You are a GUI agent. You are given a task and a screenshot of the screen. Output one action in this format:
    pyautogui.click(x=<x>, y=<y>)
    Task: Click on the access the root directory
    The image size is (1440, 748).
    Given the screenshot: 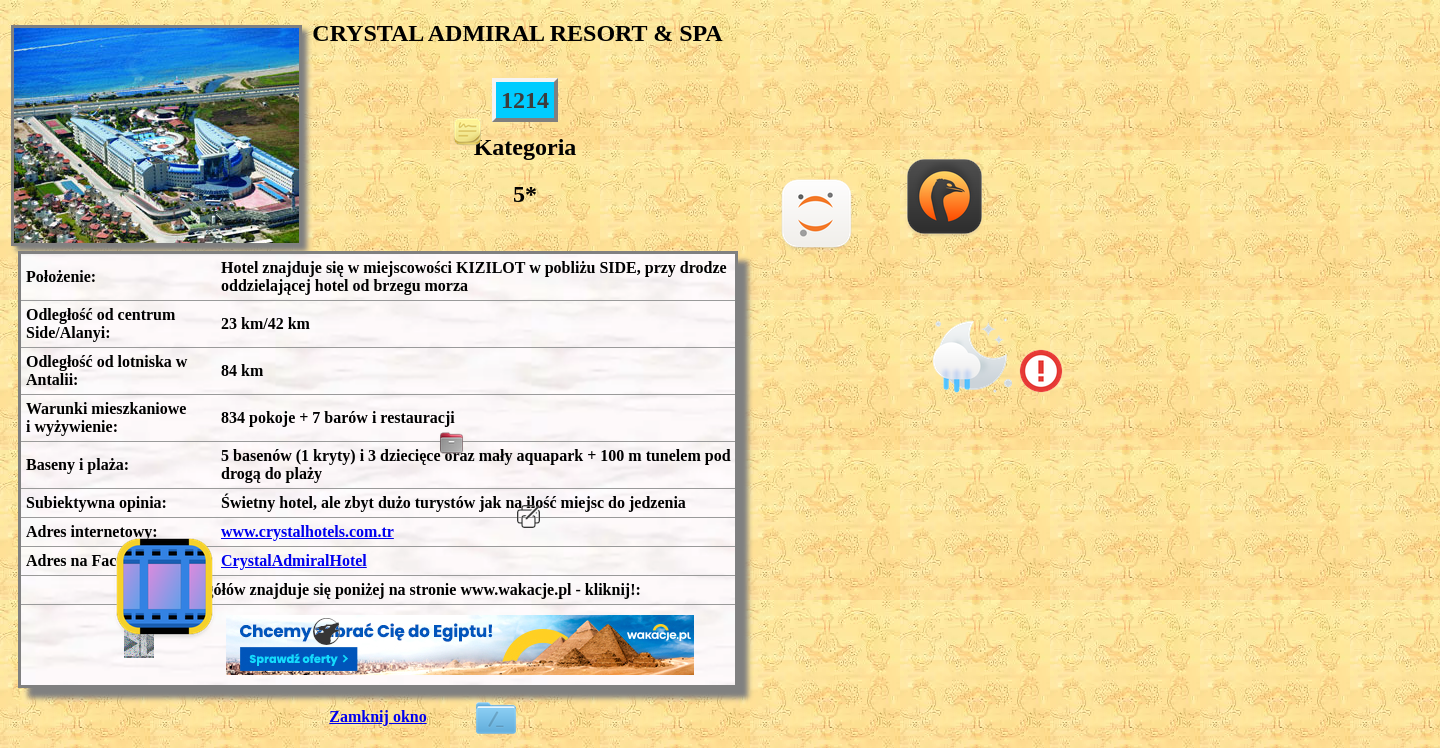 What is the action you would take?
    pyautogui.click(x=496, y=718)
    